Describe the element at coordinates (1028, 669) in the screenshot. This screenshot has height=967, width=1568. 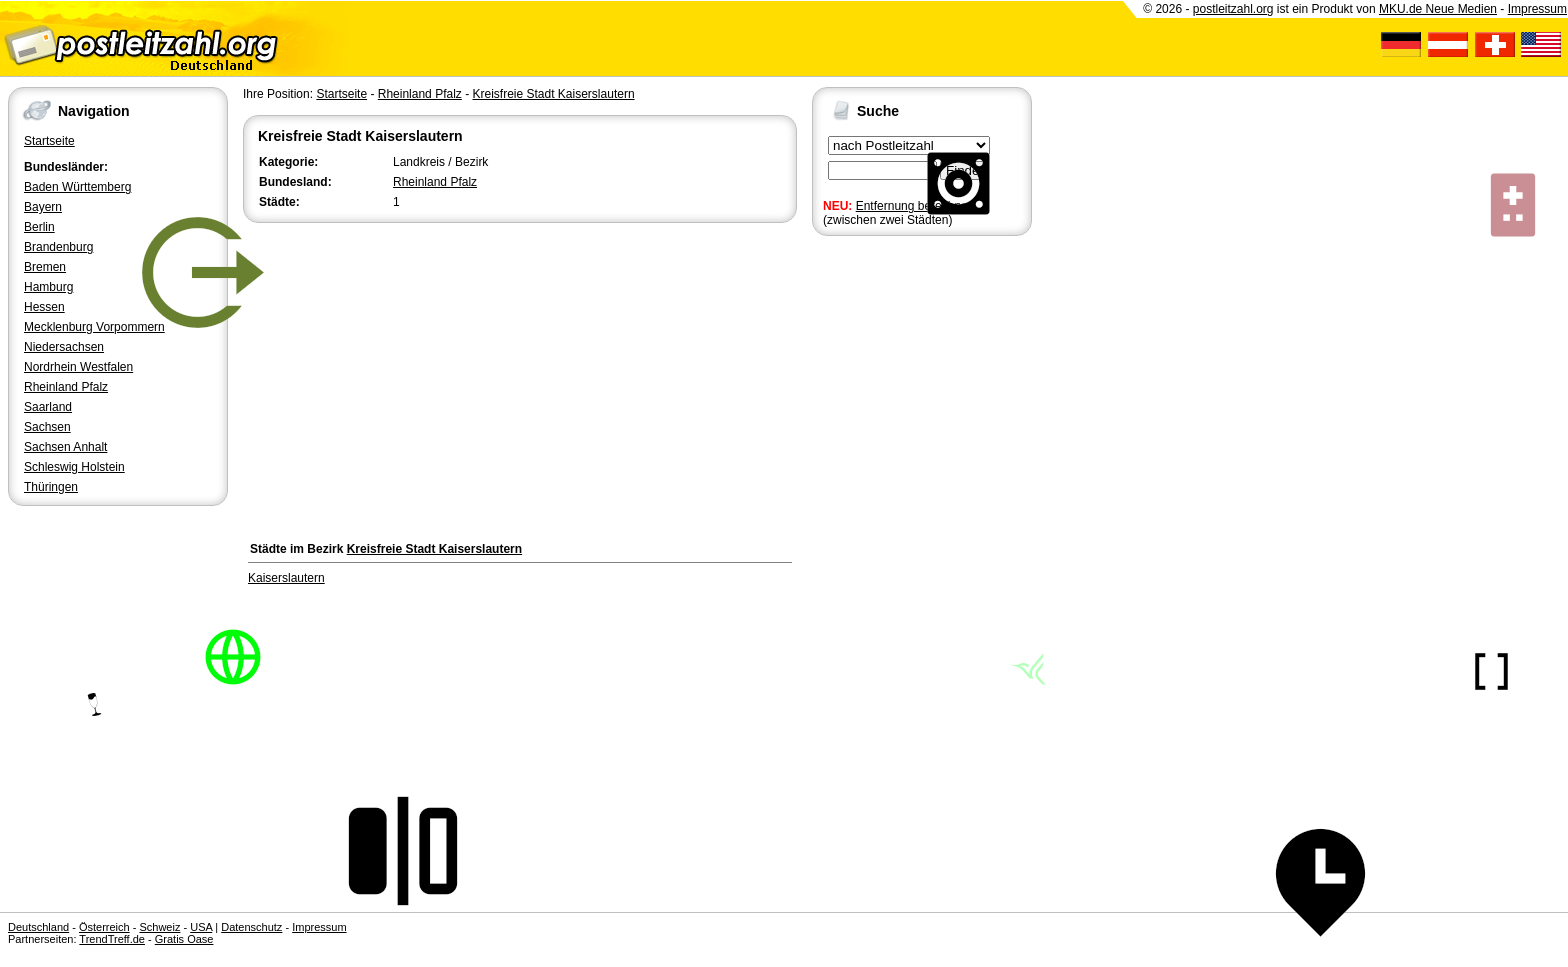
I see `arlo smart home security app` at that location.